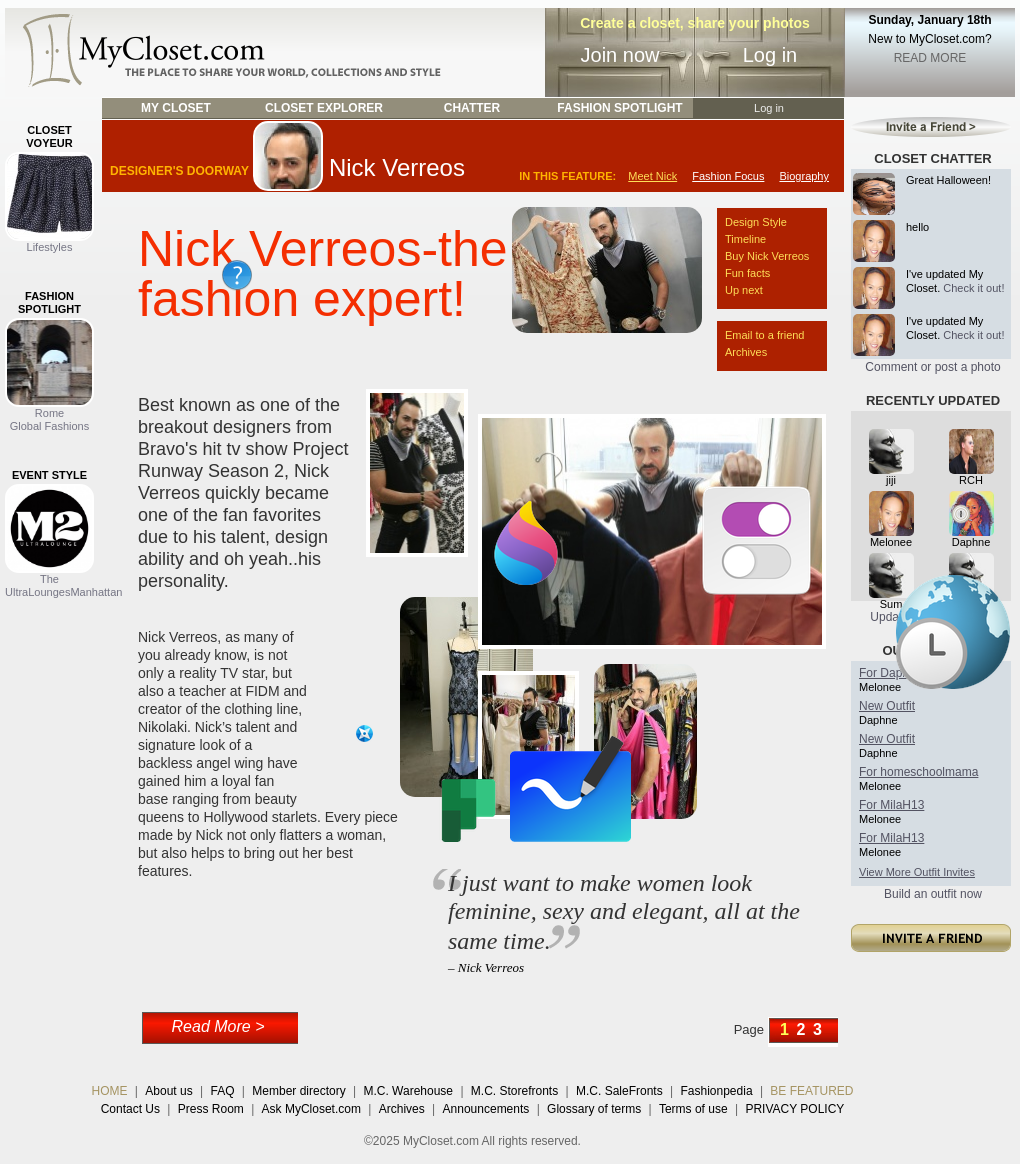  Describe the element at coordinates (237, 275) in the screenshot. I see `access help and support documentation` at that location.